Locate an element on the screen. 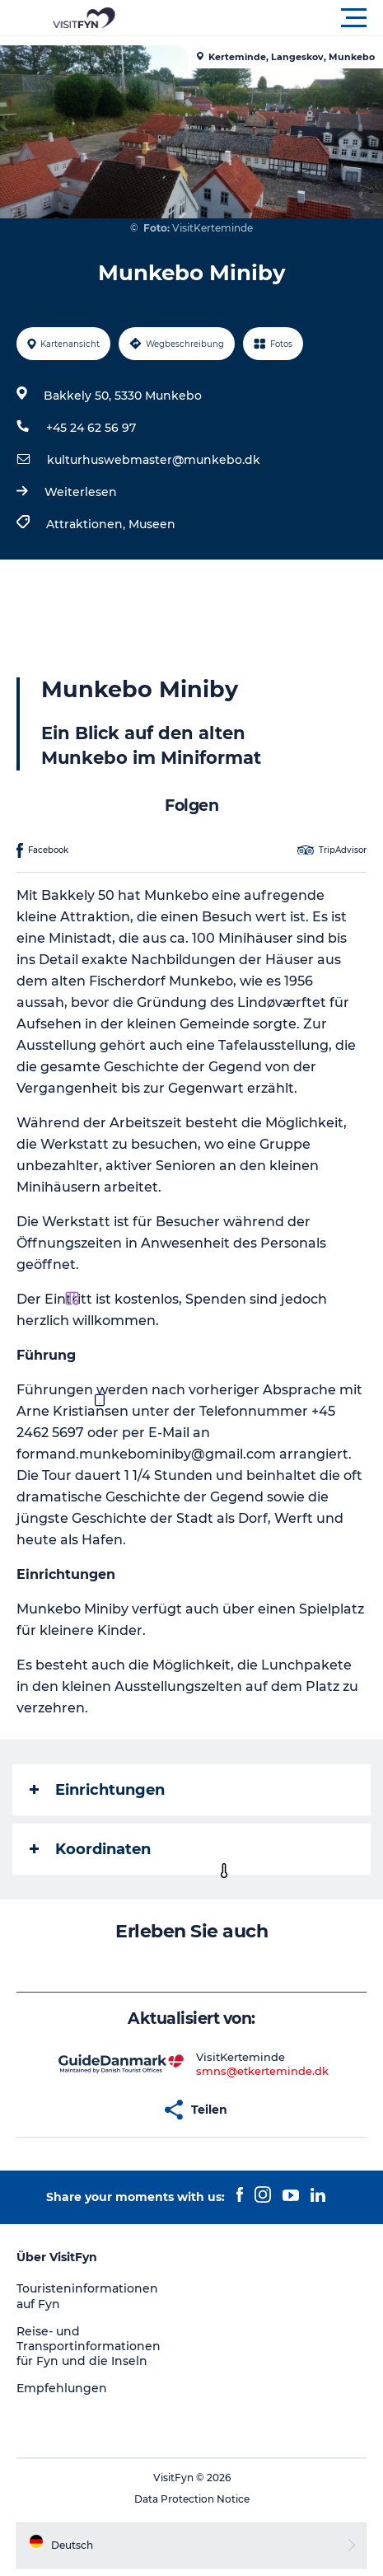  view current temperature reading is located at coordinates (224, 1871).